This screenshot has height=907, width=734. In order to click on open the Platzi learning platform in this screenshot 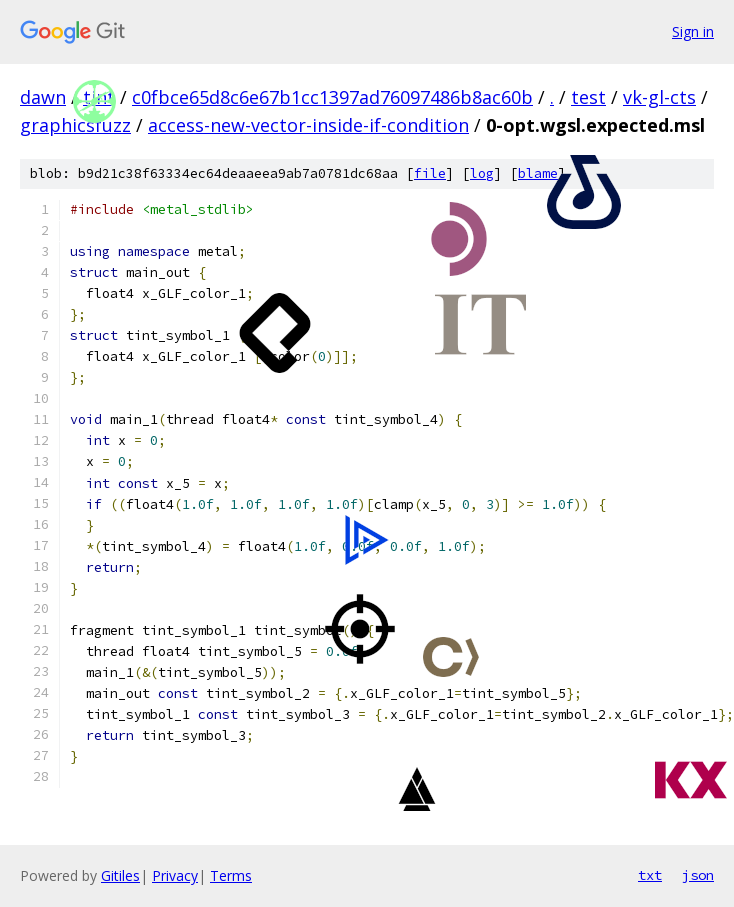, I will do `click(275, 333)`.